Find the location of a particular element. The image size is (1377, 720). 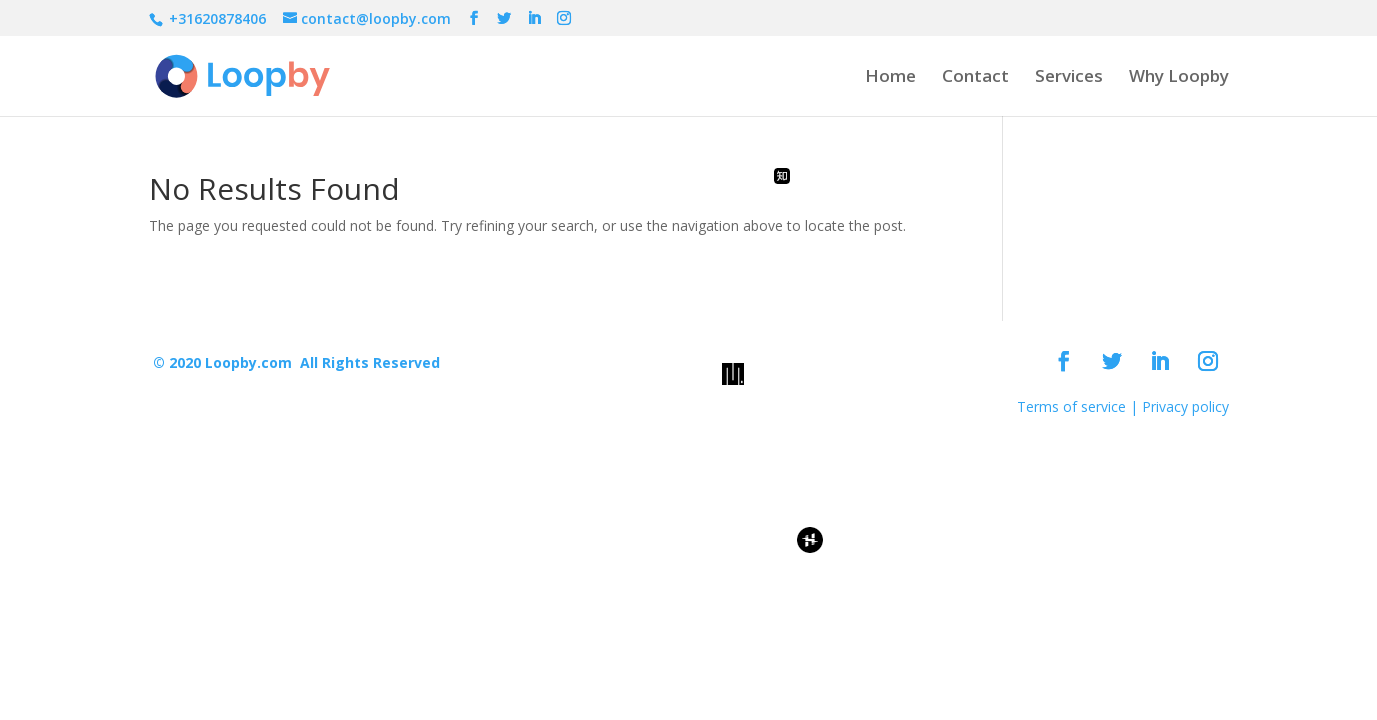

micropython programming language logo is located at coordinates (733, 374).